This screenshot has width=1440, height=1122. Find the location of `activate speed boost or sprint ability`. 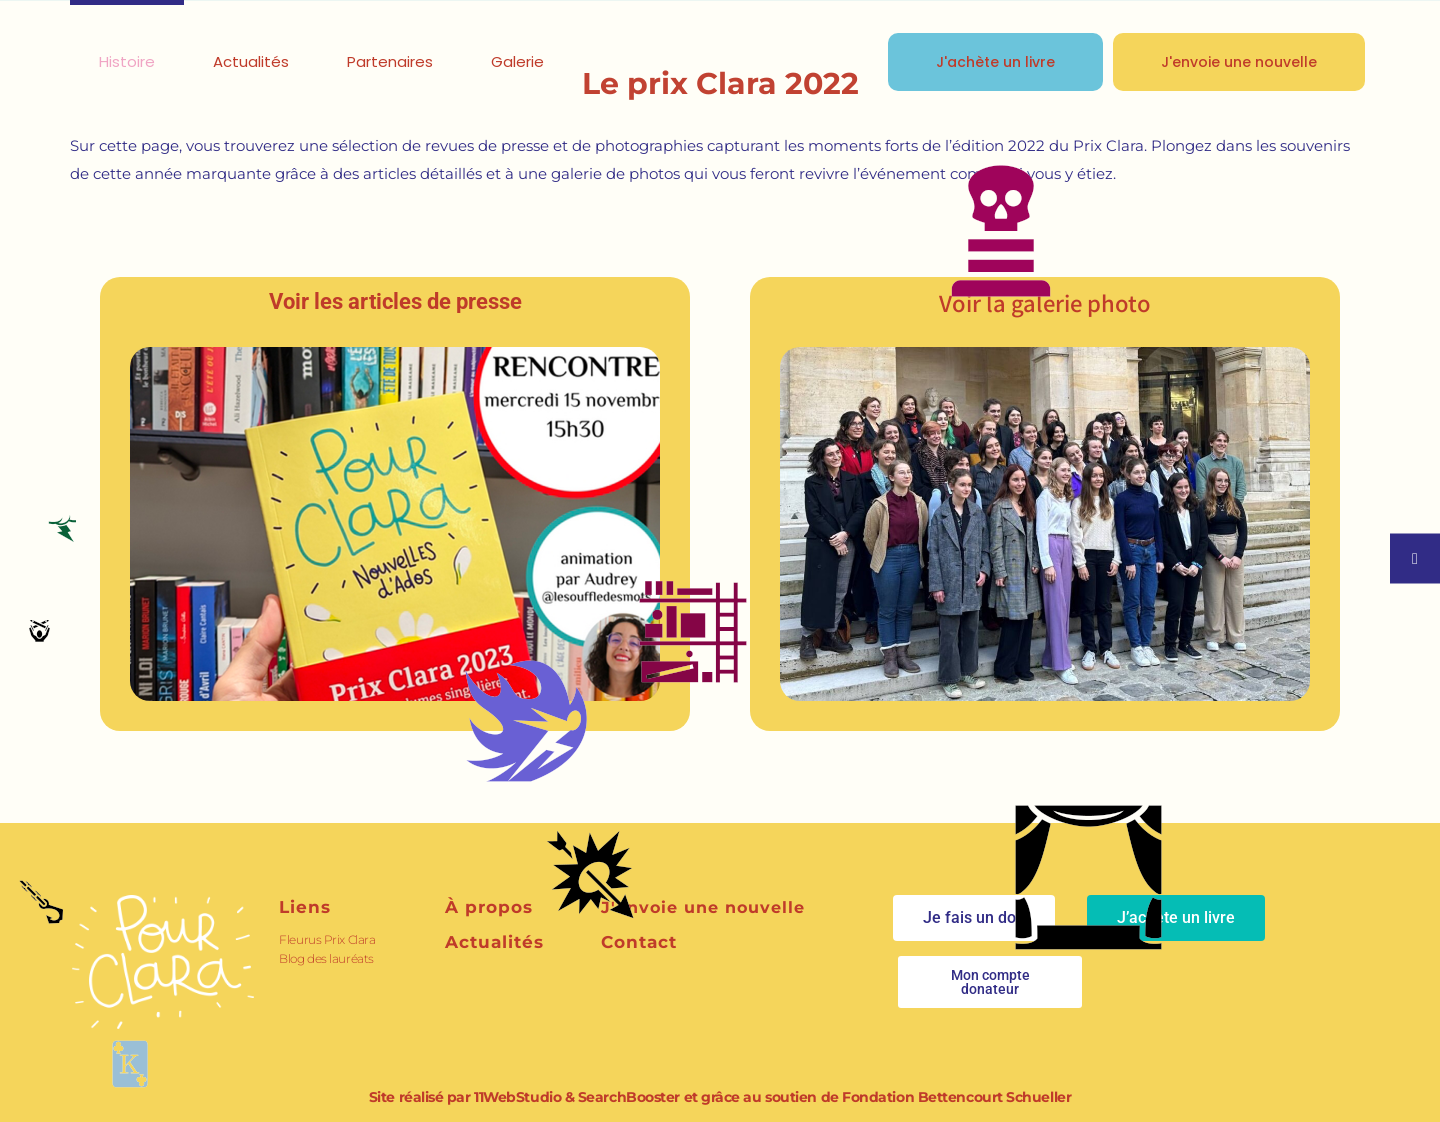

activate speed boost or sprint ability is located at coordinates (525, 720).